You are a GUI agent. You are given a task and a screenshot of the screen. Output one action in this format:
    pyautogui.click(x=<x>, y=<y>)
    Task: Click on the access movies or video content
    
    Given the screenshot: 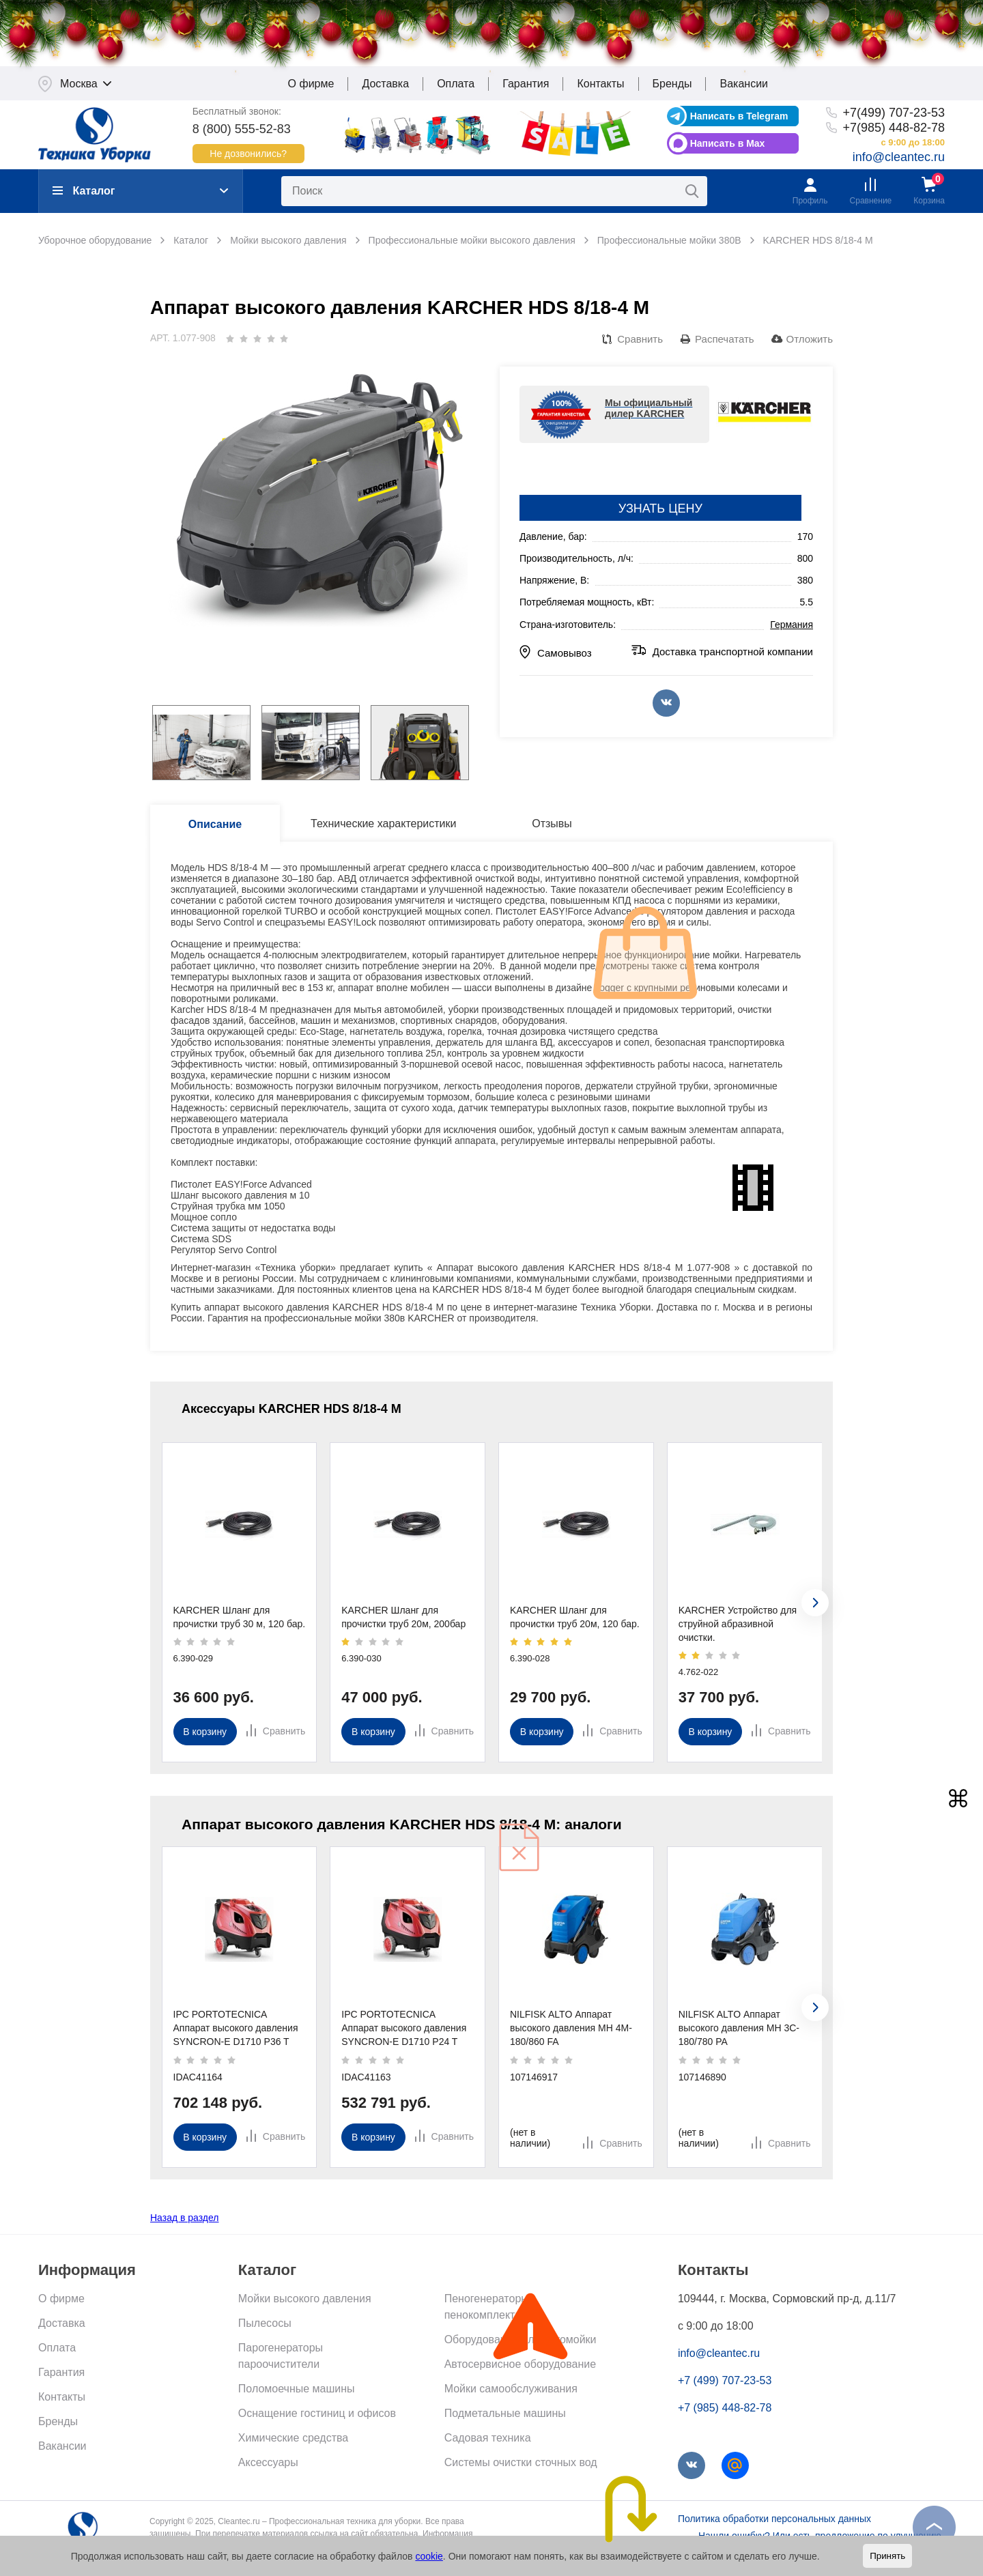 What is the action you would take?
    pyautogui.click(x=753, y=1188)
    